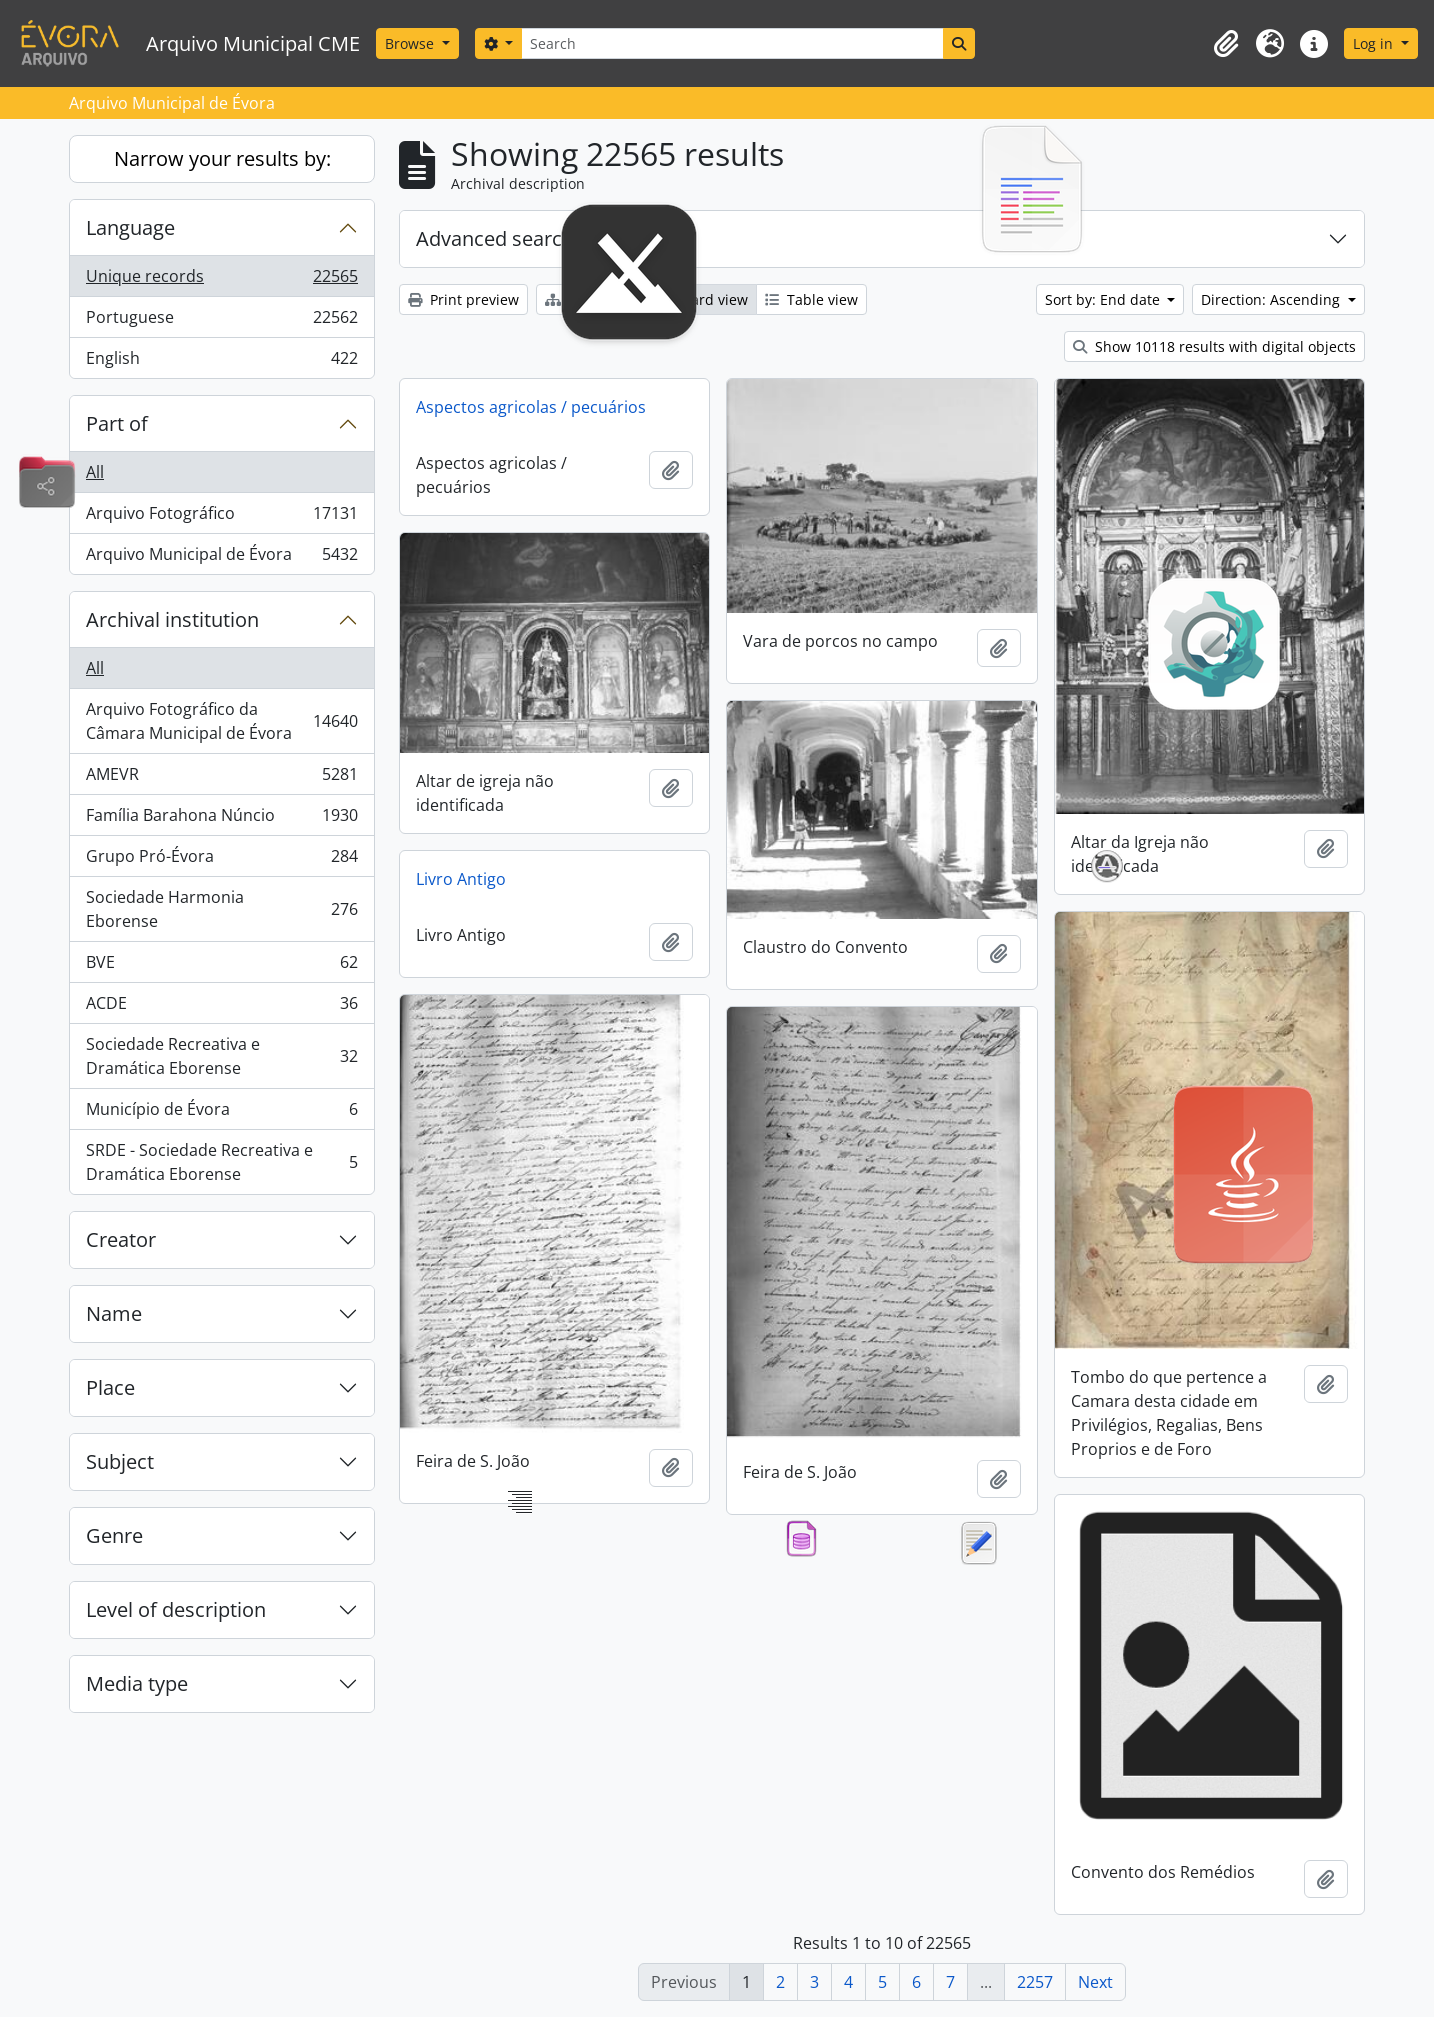 The height and width of the screenshot is (2017, 1434). What do you see at coordinates (801, 1538) in the screenshot?
I see `libreoffice base database file` at bounding box center [801, 1538].